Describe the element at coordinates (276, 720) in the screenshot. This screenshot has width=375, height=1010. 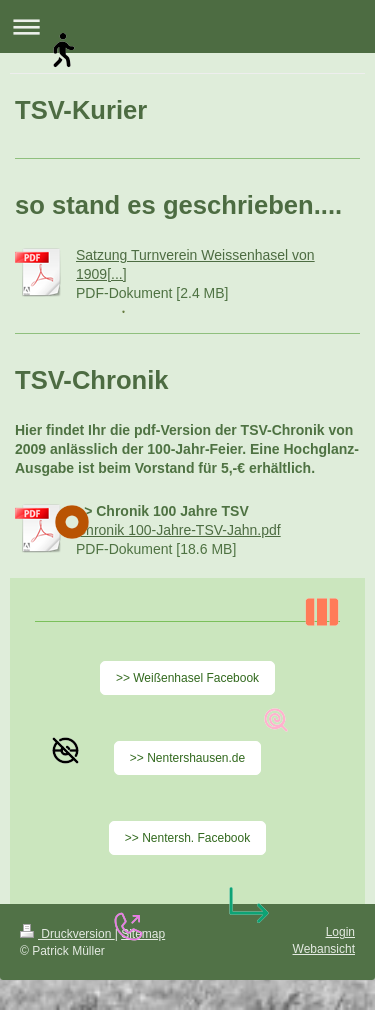
I see `access candy or sweets category` at that location.